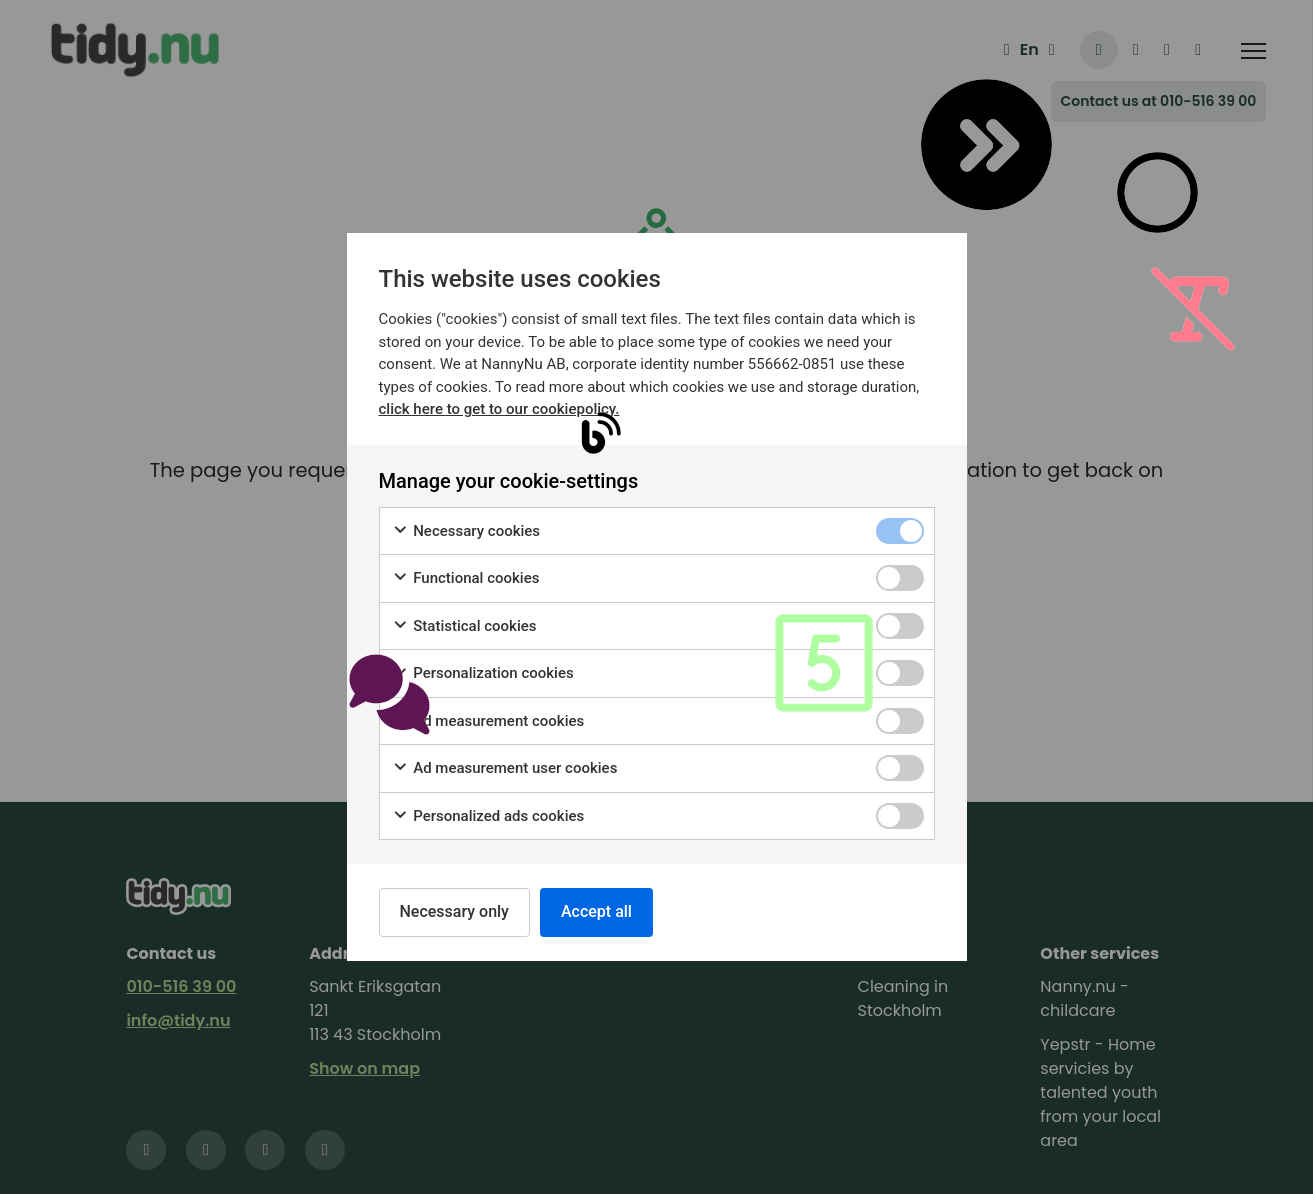 The image size is (1313, 1194). What do you see at coordinates (986, 145) in the screenshot?
I see `skip forward or advance to next item` at bounding box center [986, 145].